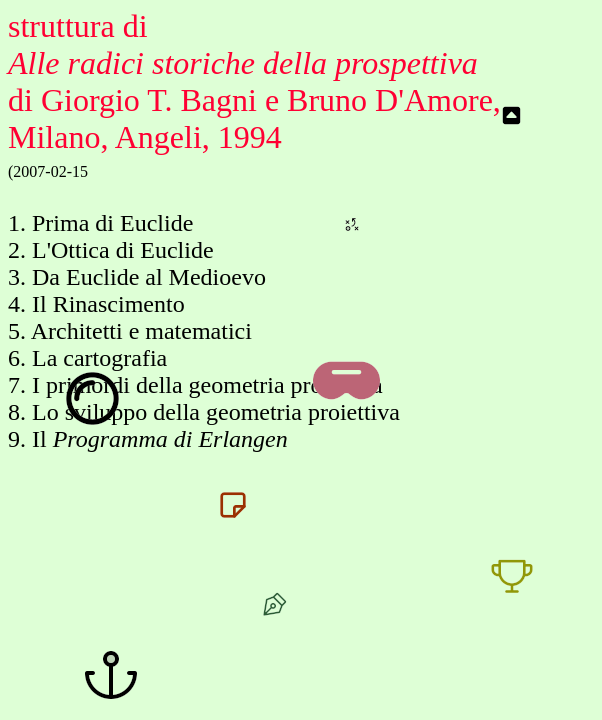 The width and height of the screenshot is (602, 720). What do you see at coordinates (92, 398) in the screenshot?
I see `apply inner shadow effect to top-left corner` at bounding box center [92, 398].